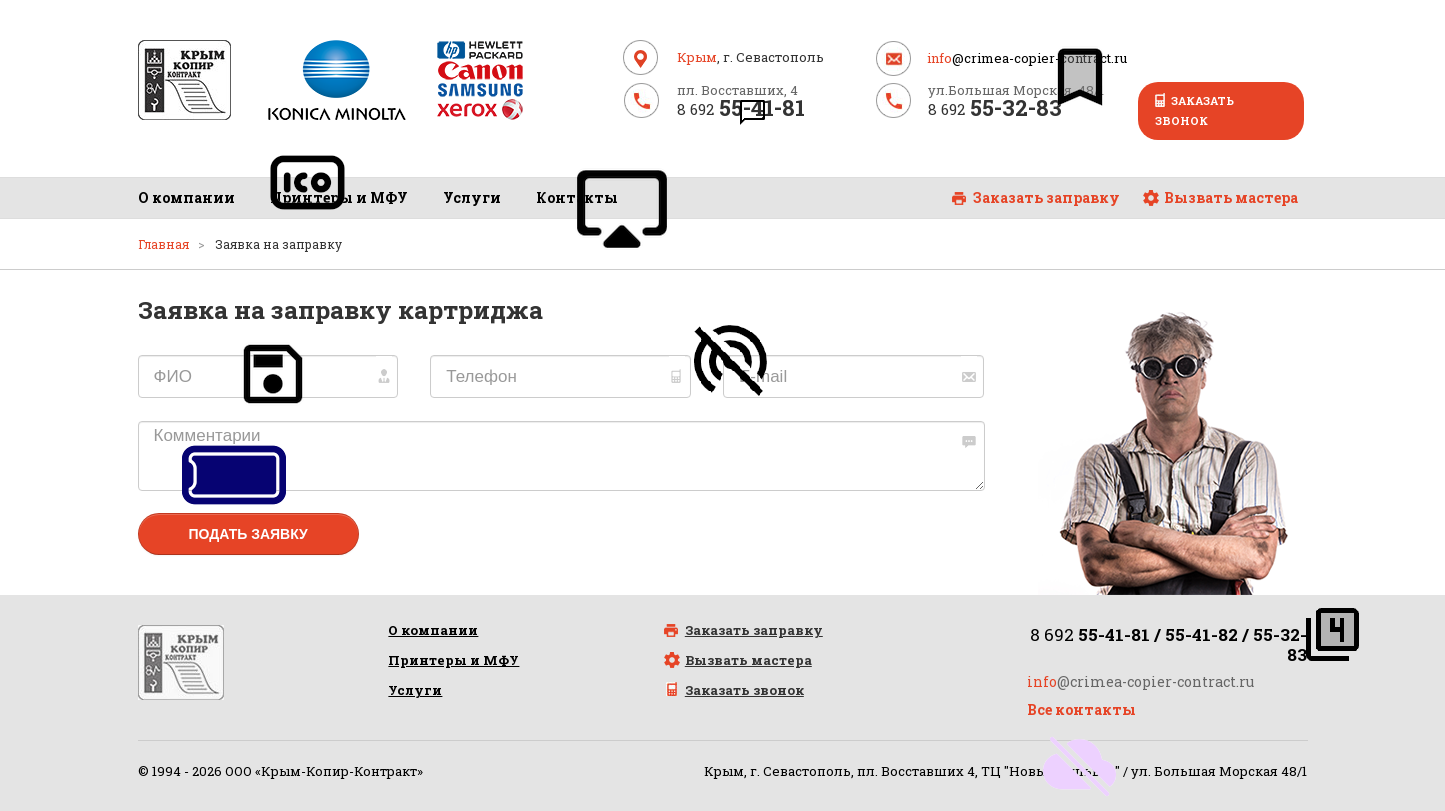 The height and width of the screenshot is (811, 1445). I want to click on rotate device to landscape mode, so click(234, 475).